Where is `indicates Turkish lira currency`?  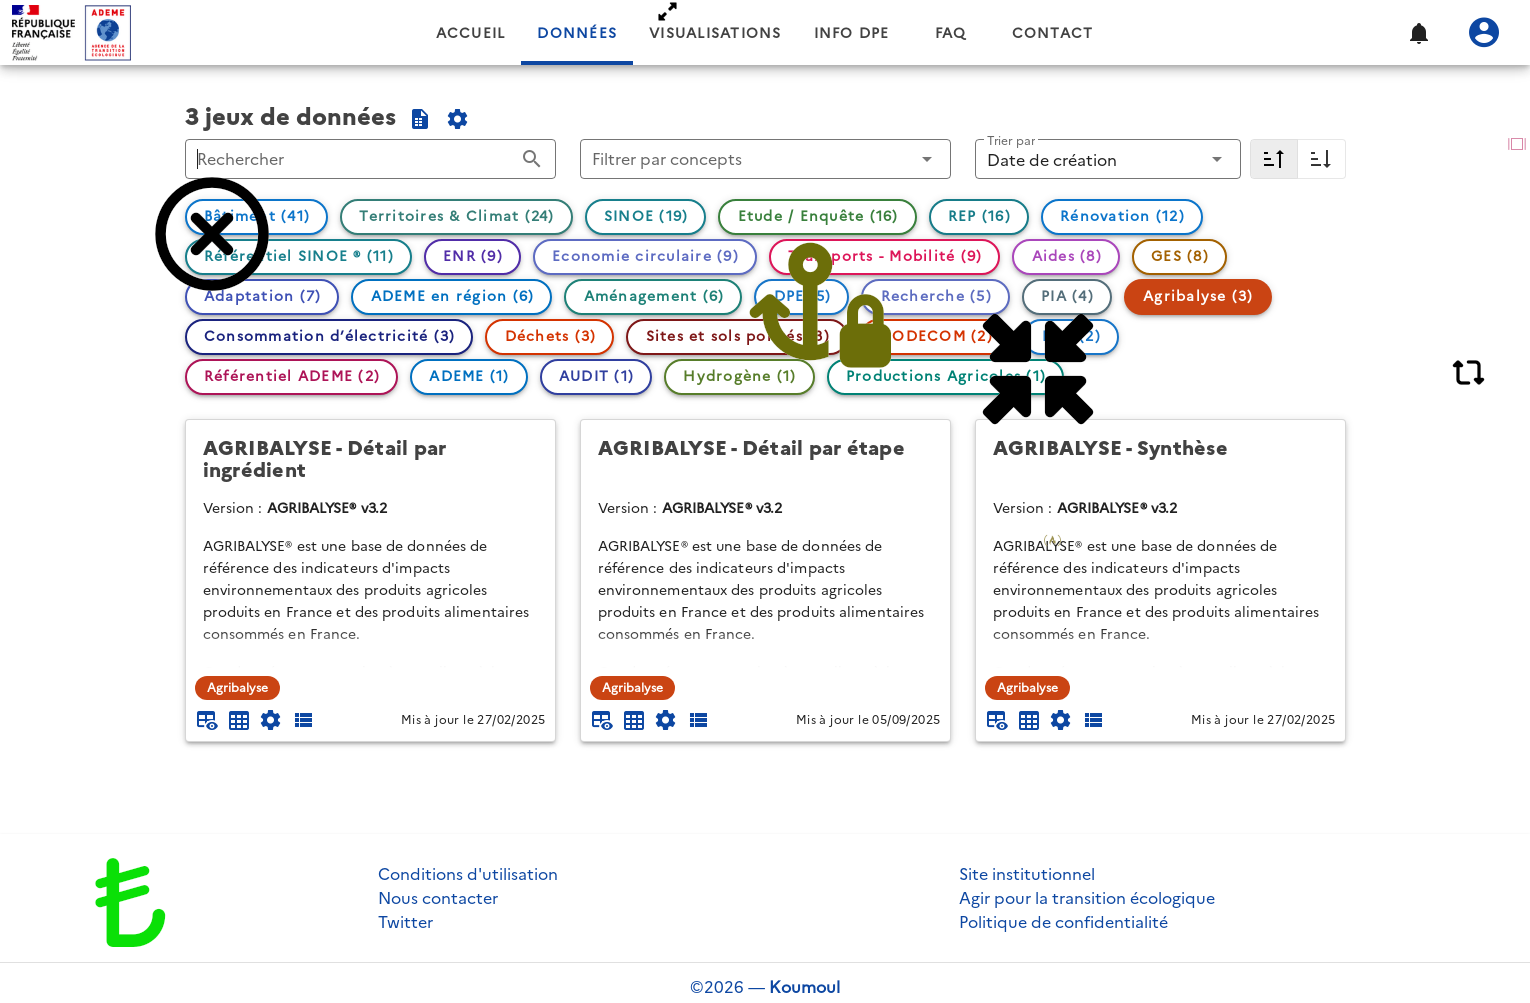
indicates Turkish lira currency is located at coordinates (125, 902).